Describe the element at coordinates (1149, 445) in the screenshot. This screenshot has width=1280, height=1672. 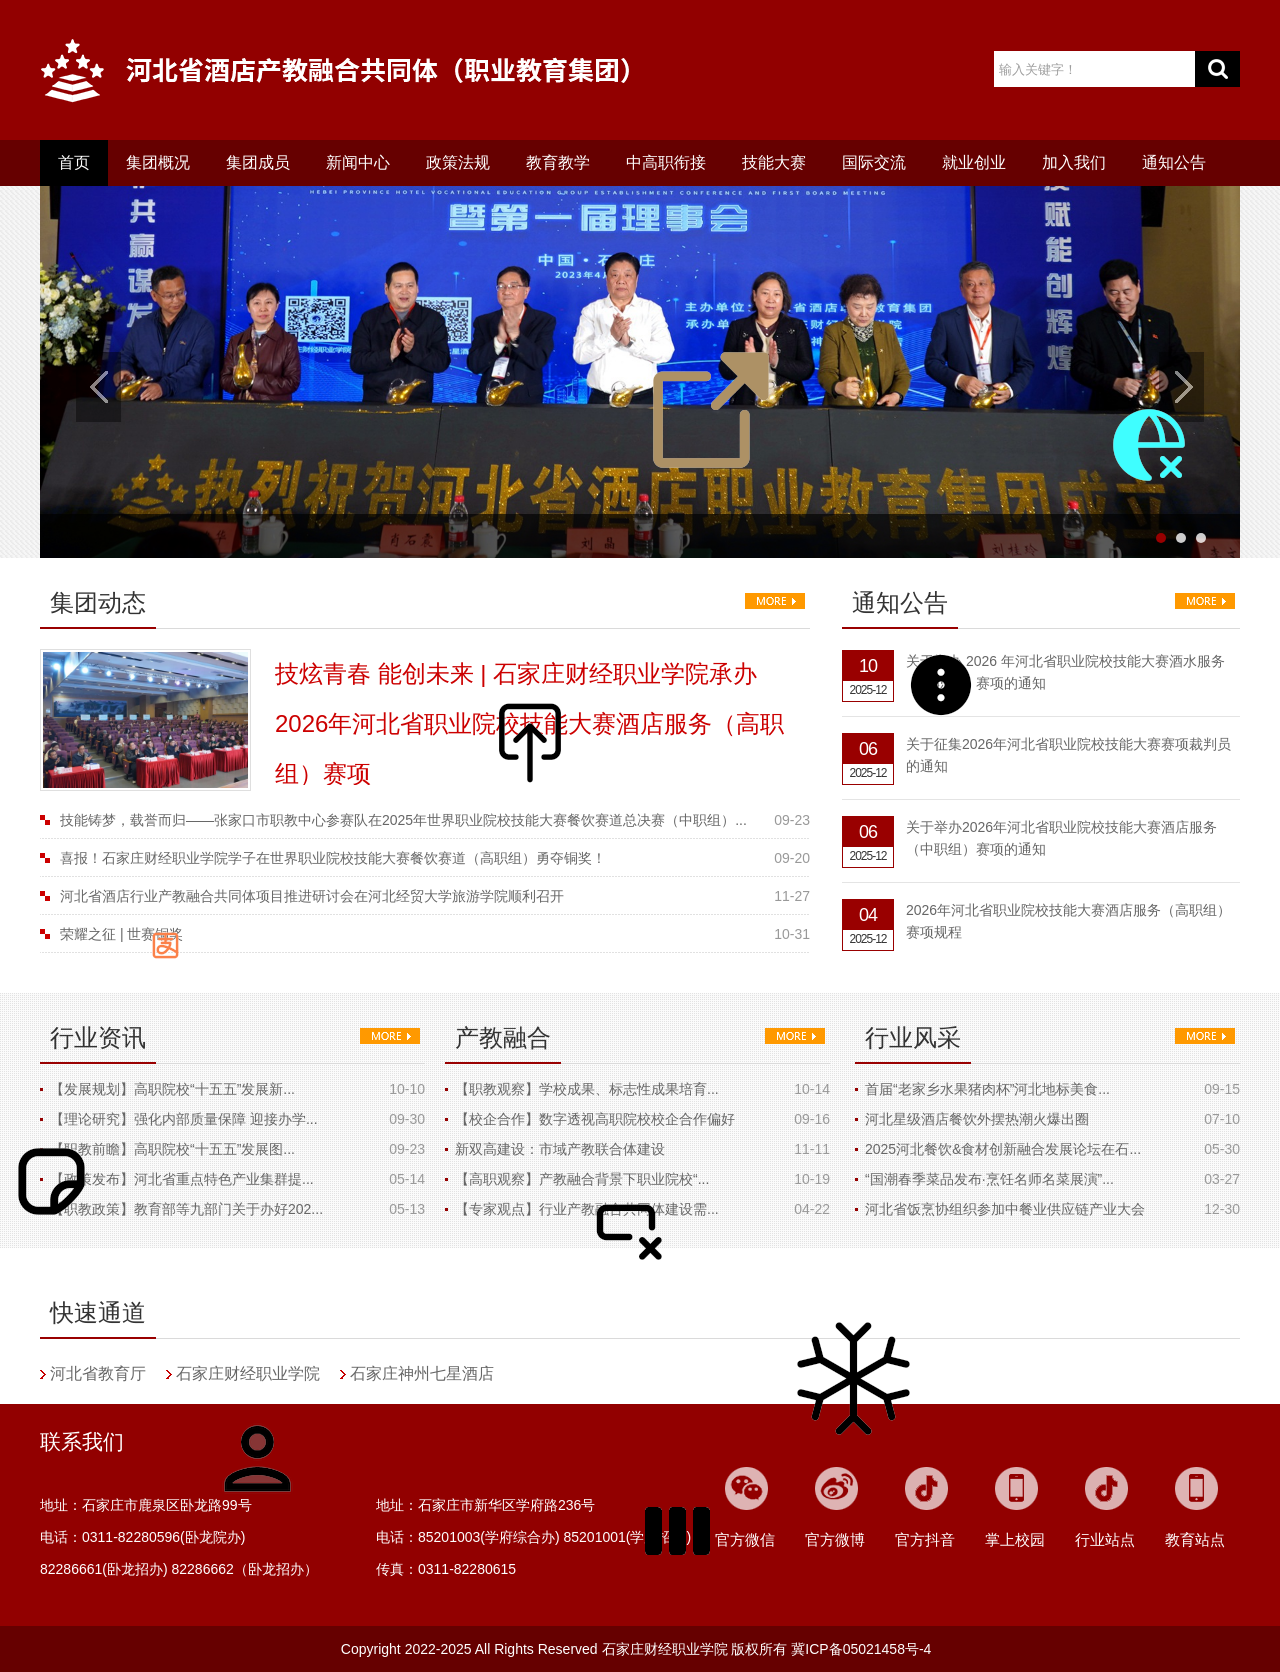
I see `no internet connection` at that location.